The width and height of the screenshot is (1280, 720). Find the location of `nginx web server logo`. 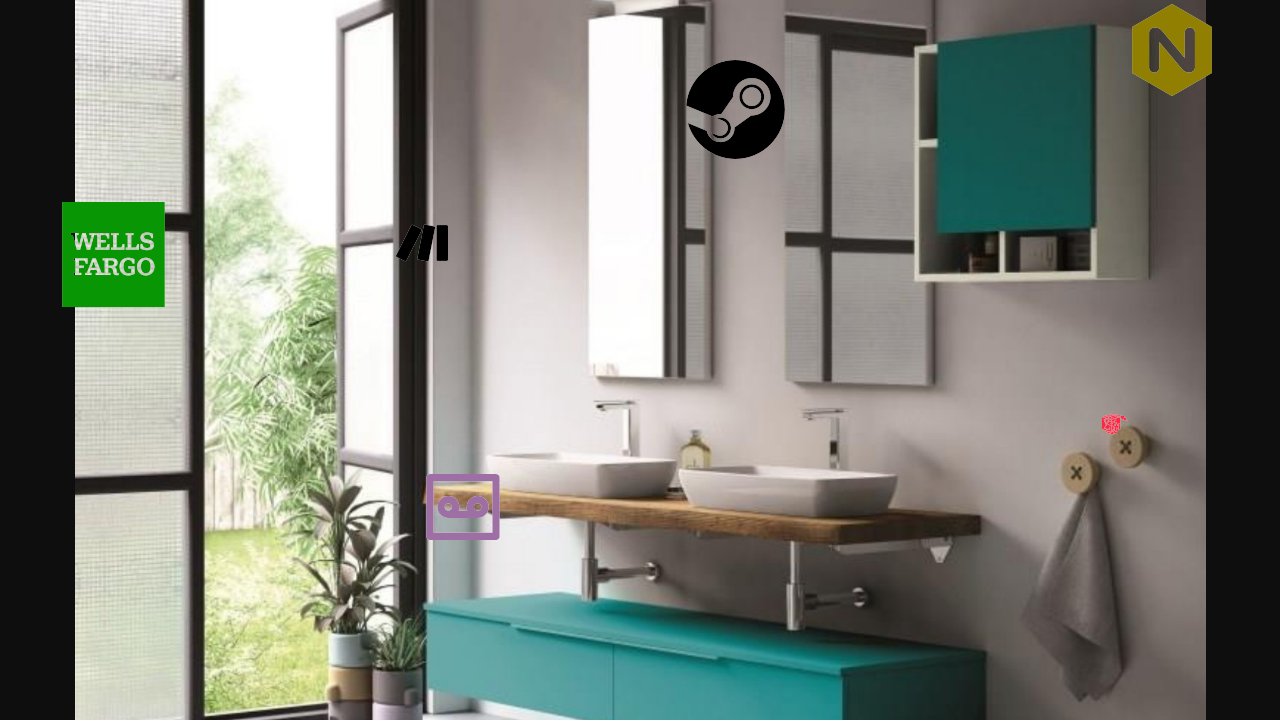

nginx web server logo is located at coordinates (1172, 50).